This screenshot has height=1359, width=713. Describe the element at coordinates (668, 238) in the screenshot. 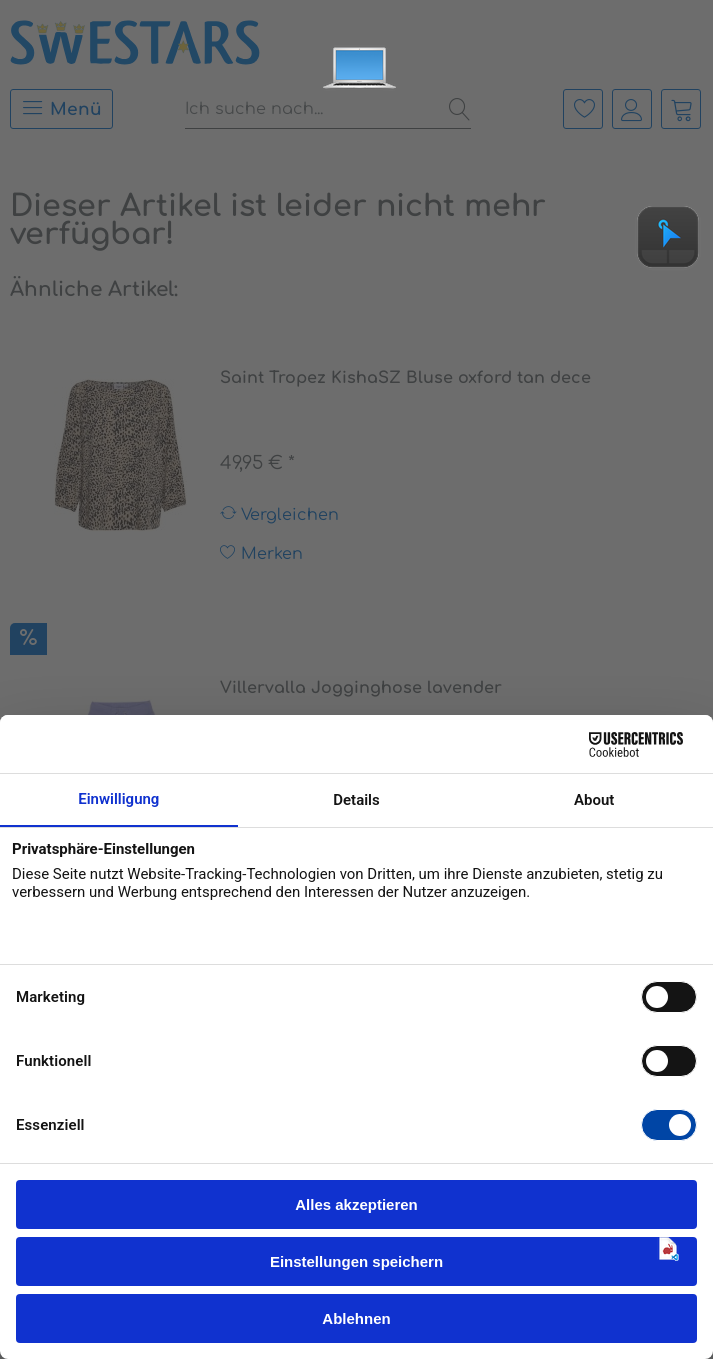

I see `open touchpad settings and preferences` at that location.